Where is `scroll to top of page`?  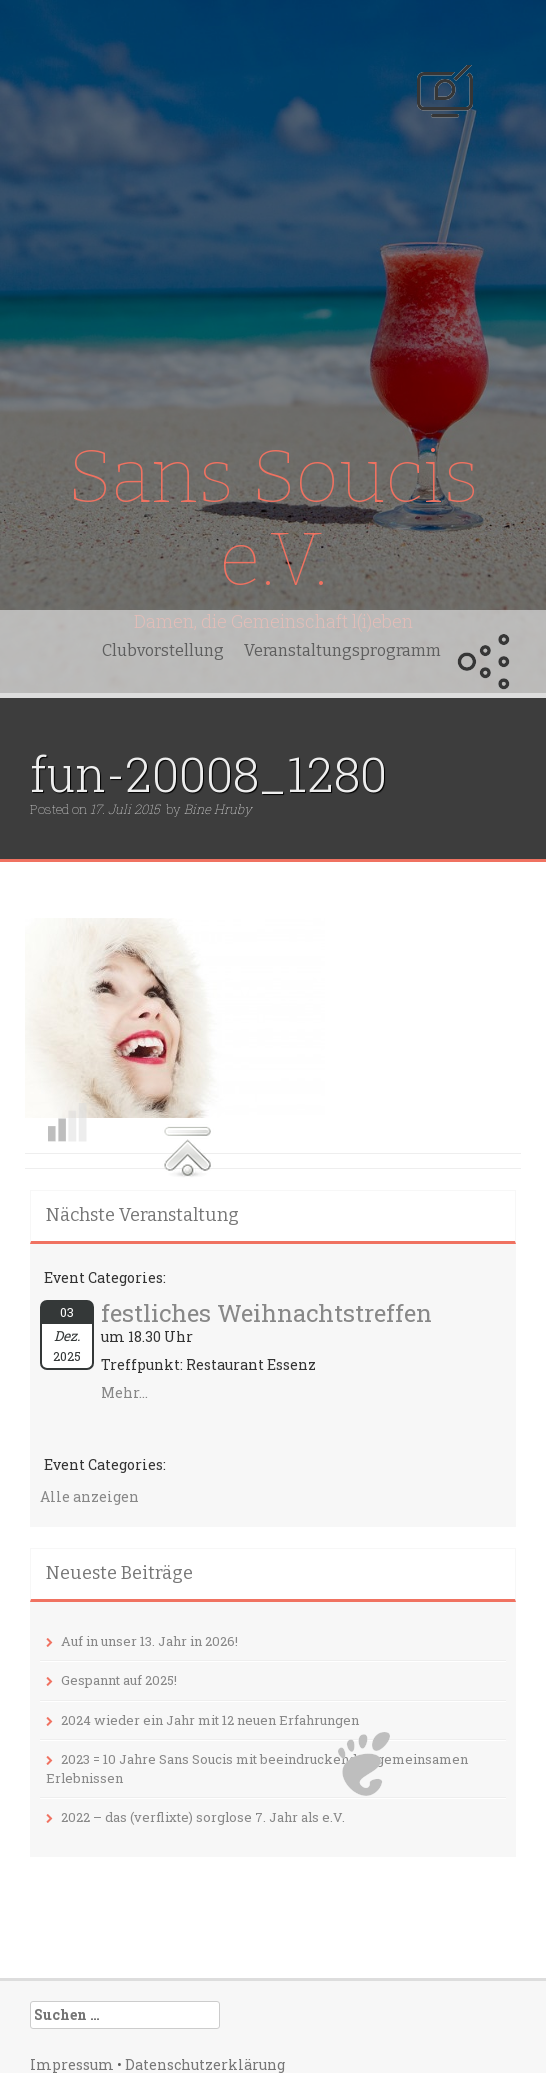
scroll to top of page is located at coordinates (187, 1152).